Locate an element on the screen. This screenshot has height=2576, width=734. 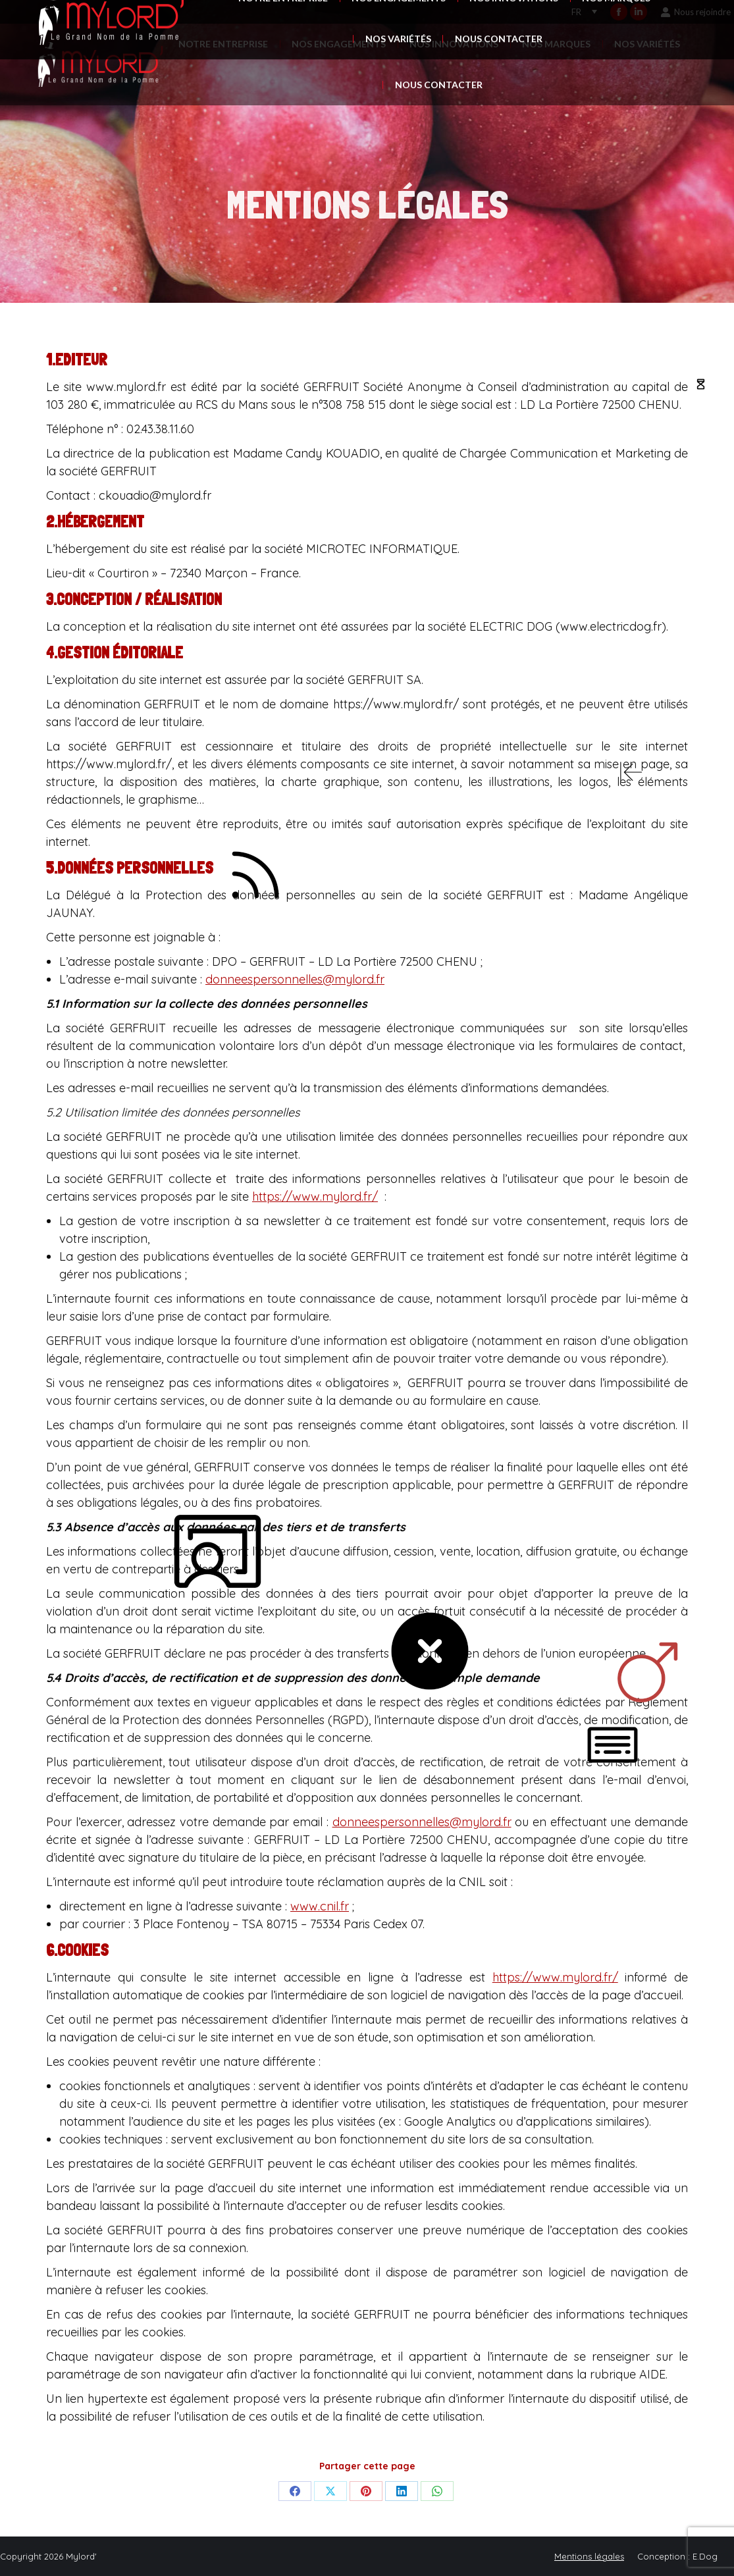
indicates male gender selection is located at coordinates (648, 1671).